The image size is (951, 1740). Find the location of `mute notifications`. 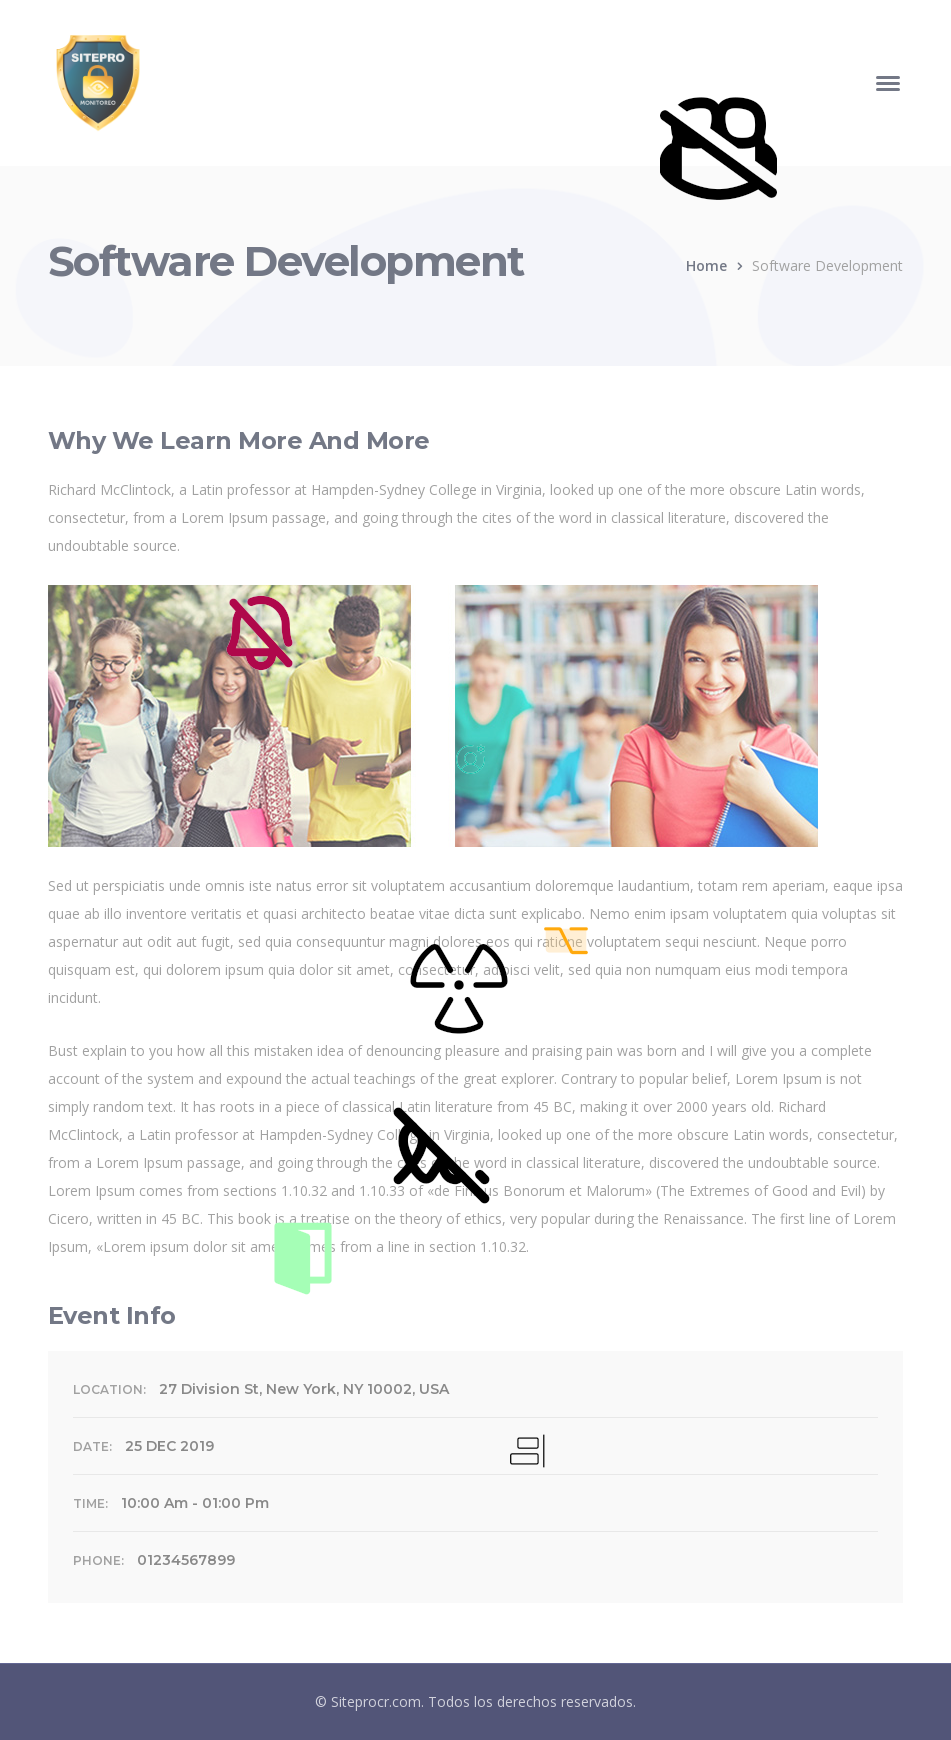

mute notifications is located at coordinates (261, 633).